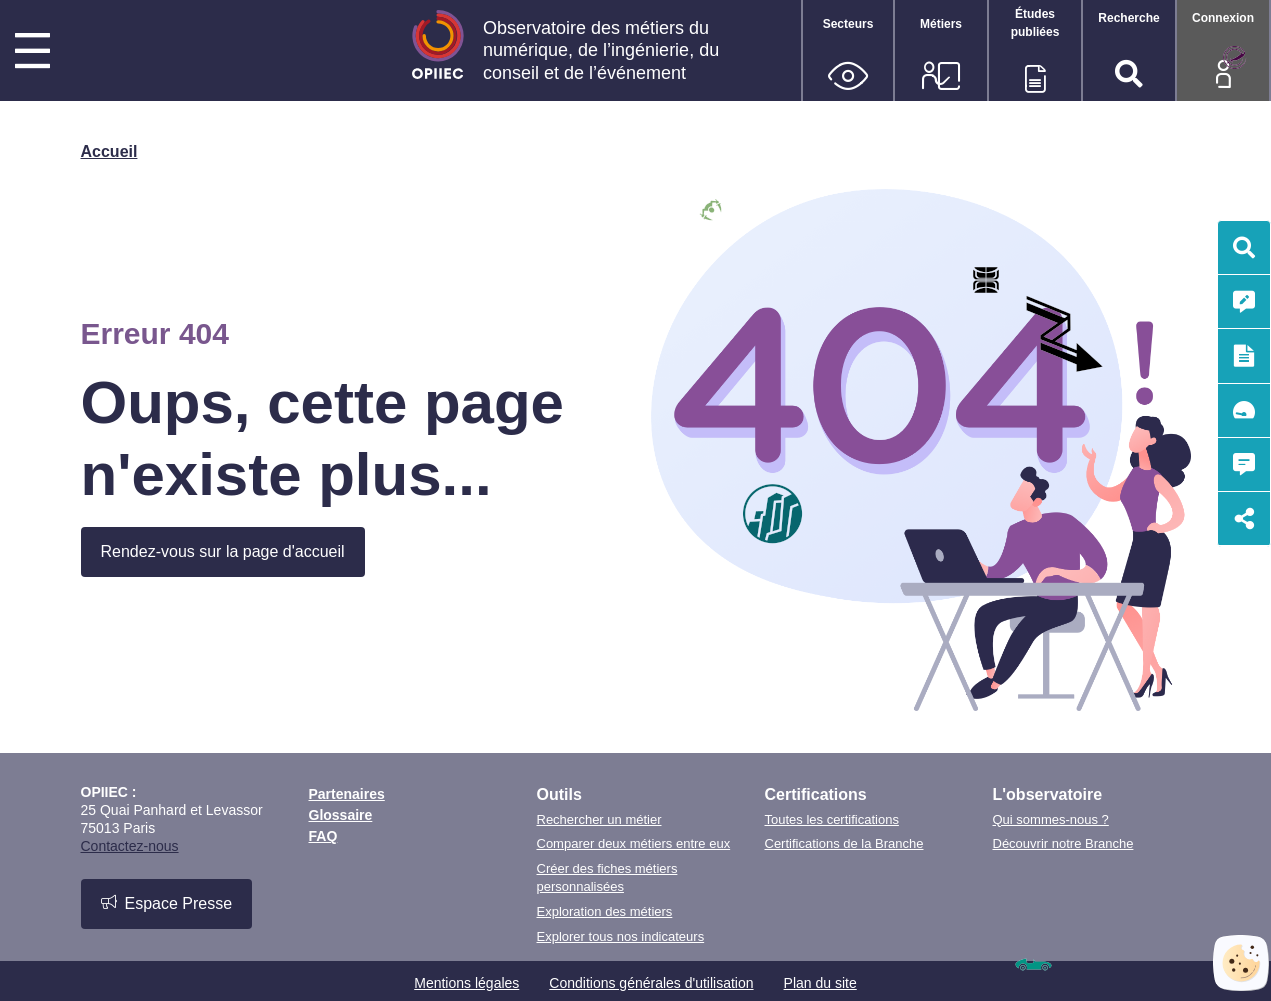 This screenshot has width=1271, height=1001. What do you see at coordinates (1064, 334) in the screenshot?
I see `indicates a zigzag or multi-directional path` at bounding box center [1064, 334].